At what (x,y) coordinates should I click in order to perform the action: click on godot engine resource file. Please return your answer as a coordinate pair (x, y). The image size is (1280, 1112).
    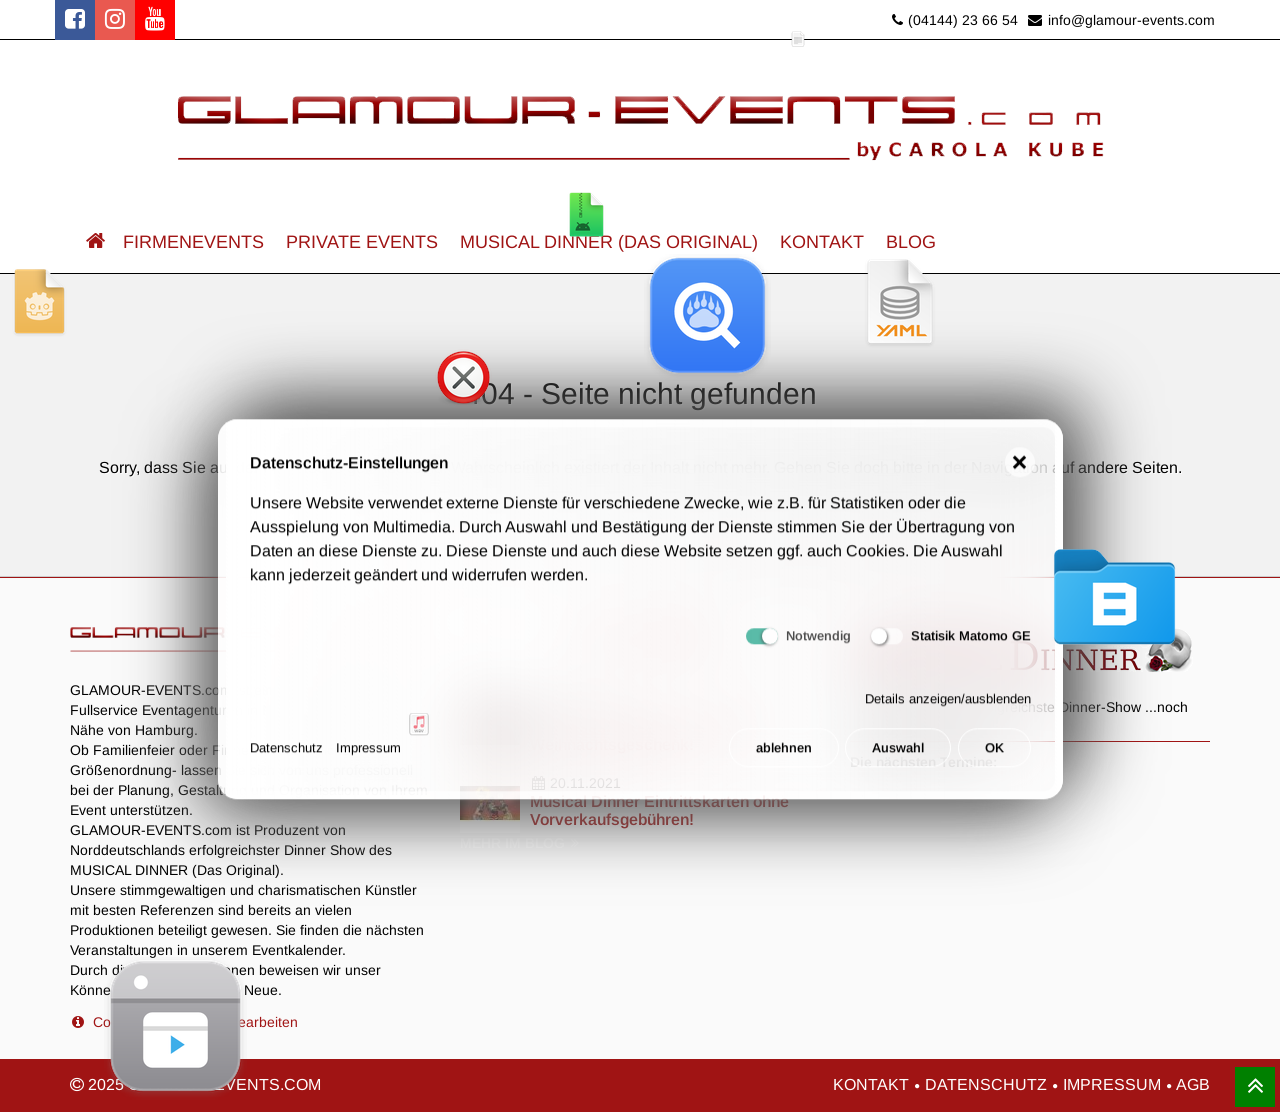
    Looking at the image, I should click on (39, 302).